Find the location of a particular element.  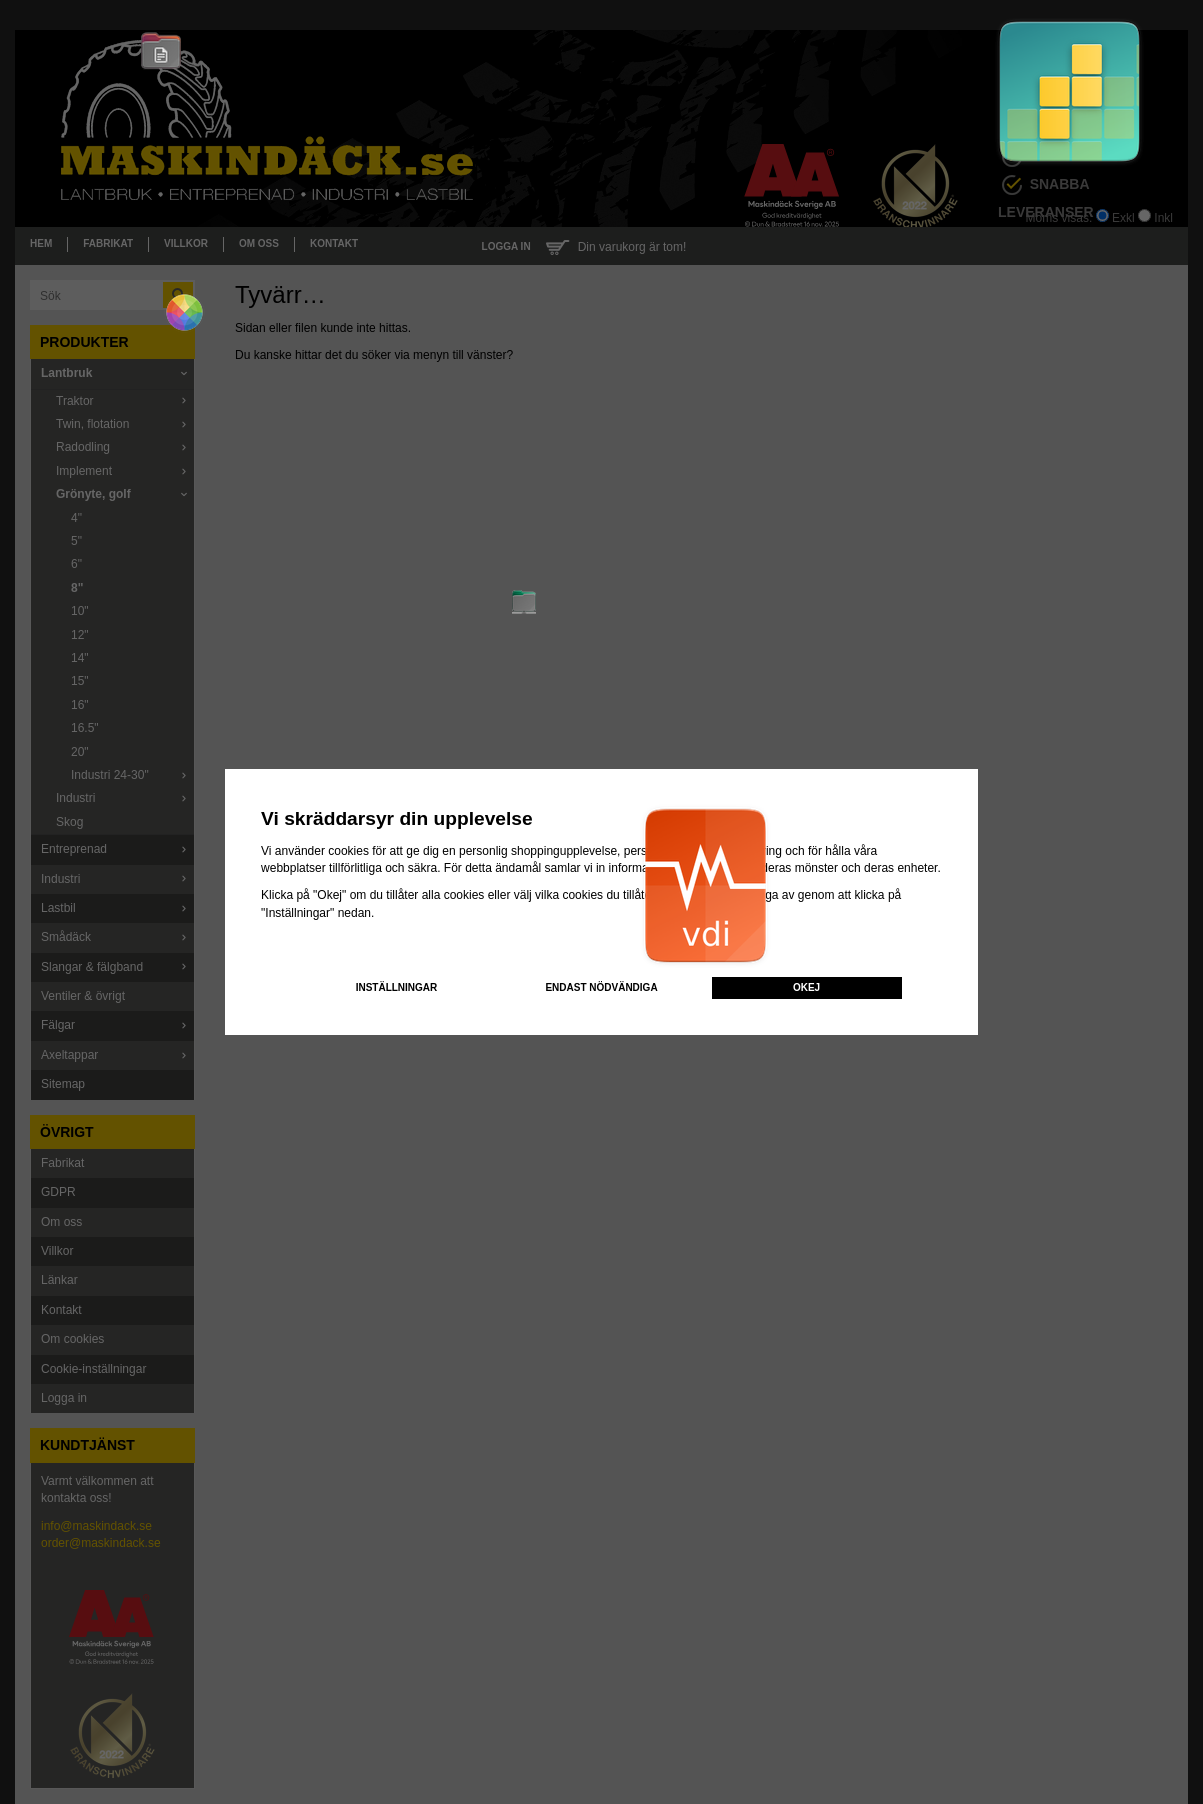

open your documents folder is located at coordinates (161, 50).